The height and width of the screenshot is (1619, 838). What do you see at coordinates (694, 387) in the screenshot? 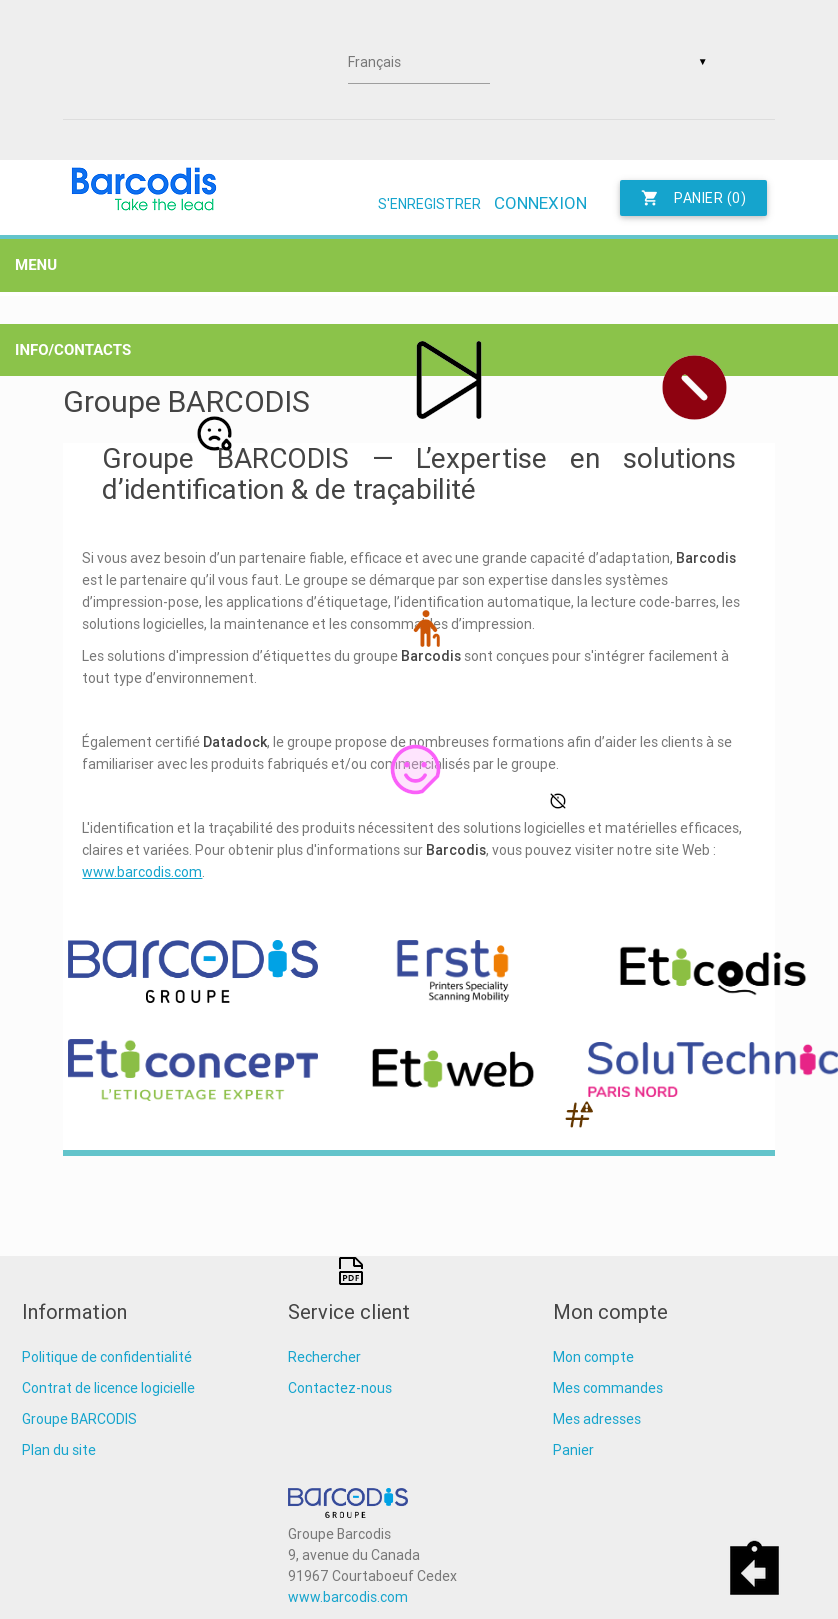
I see `indicates a prohibited or forbidden action` at bounding box center [694, 387].